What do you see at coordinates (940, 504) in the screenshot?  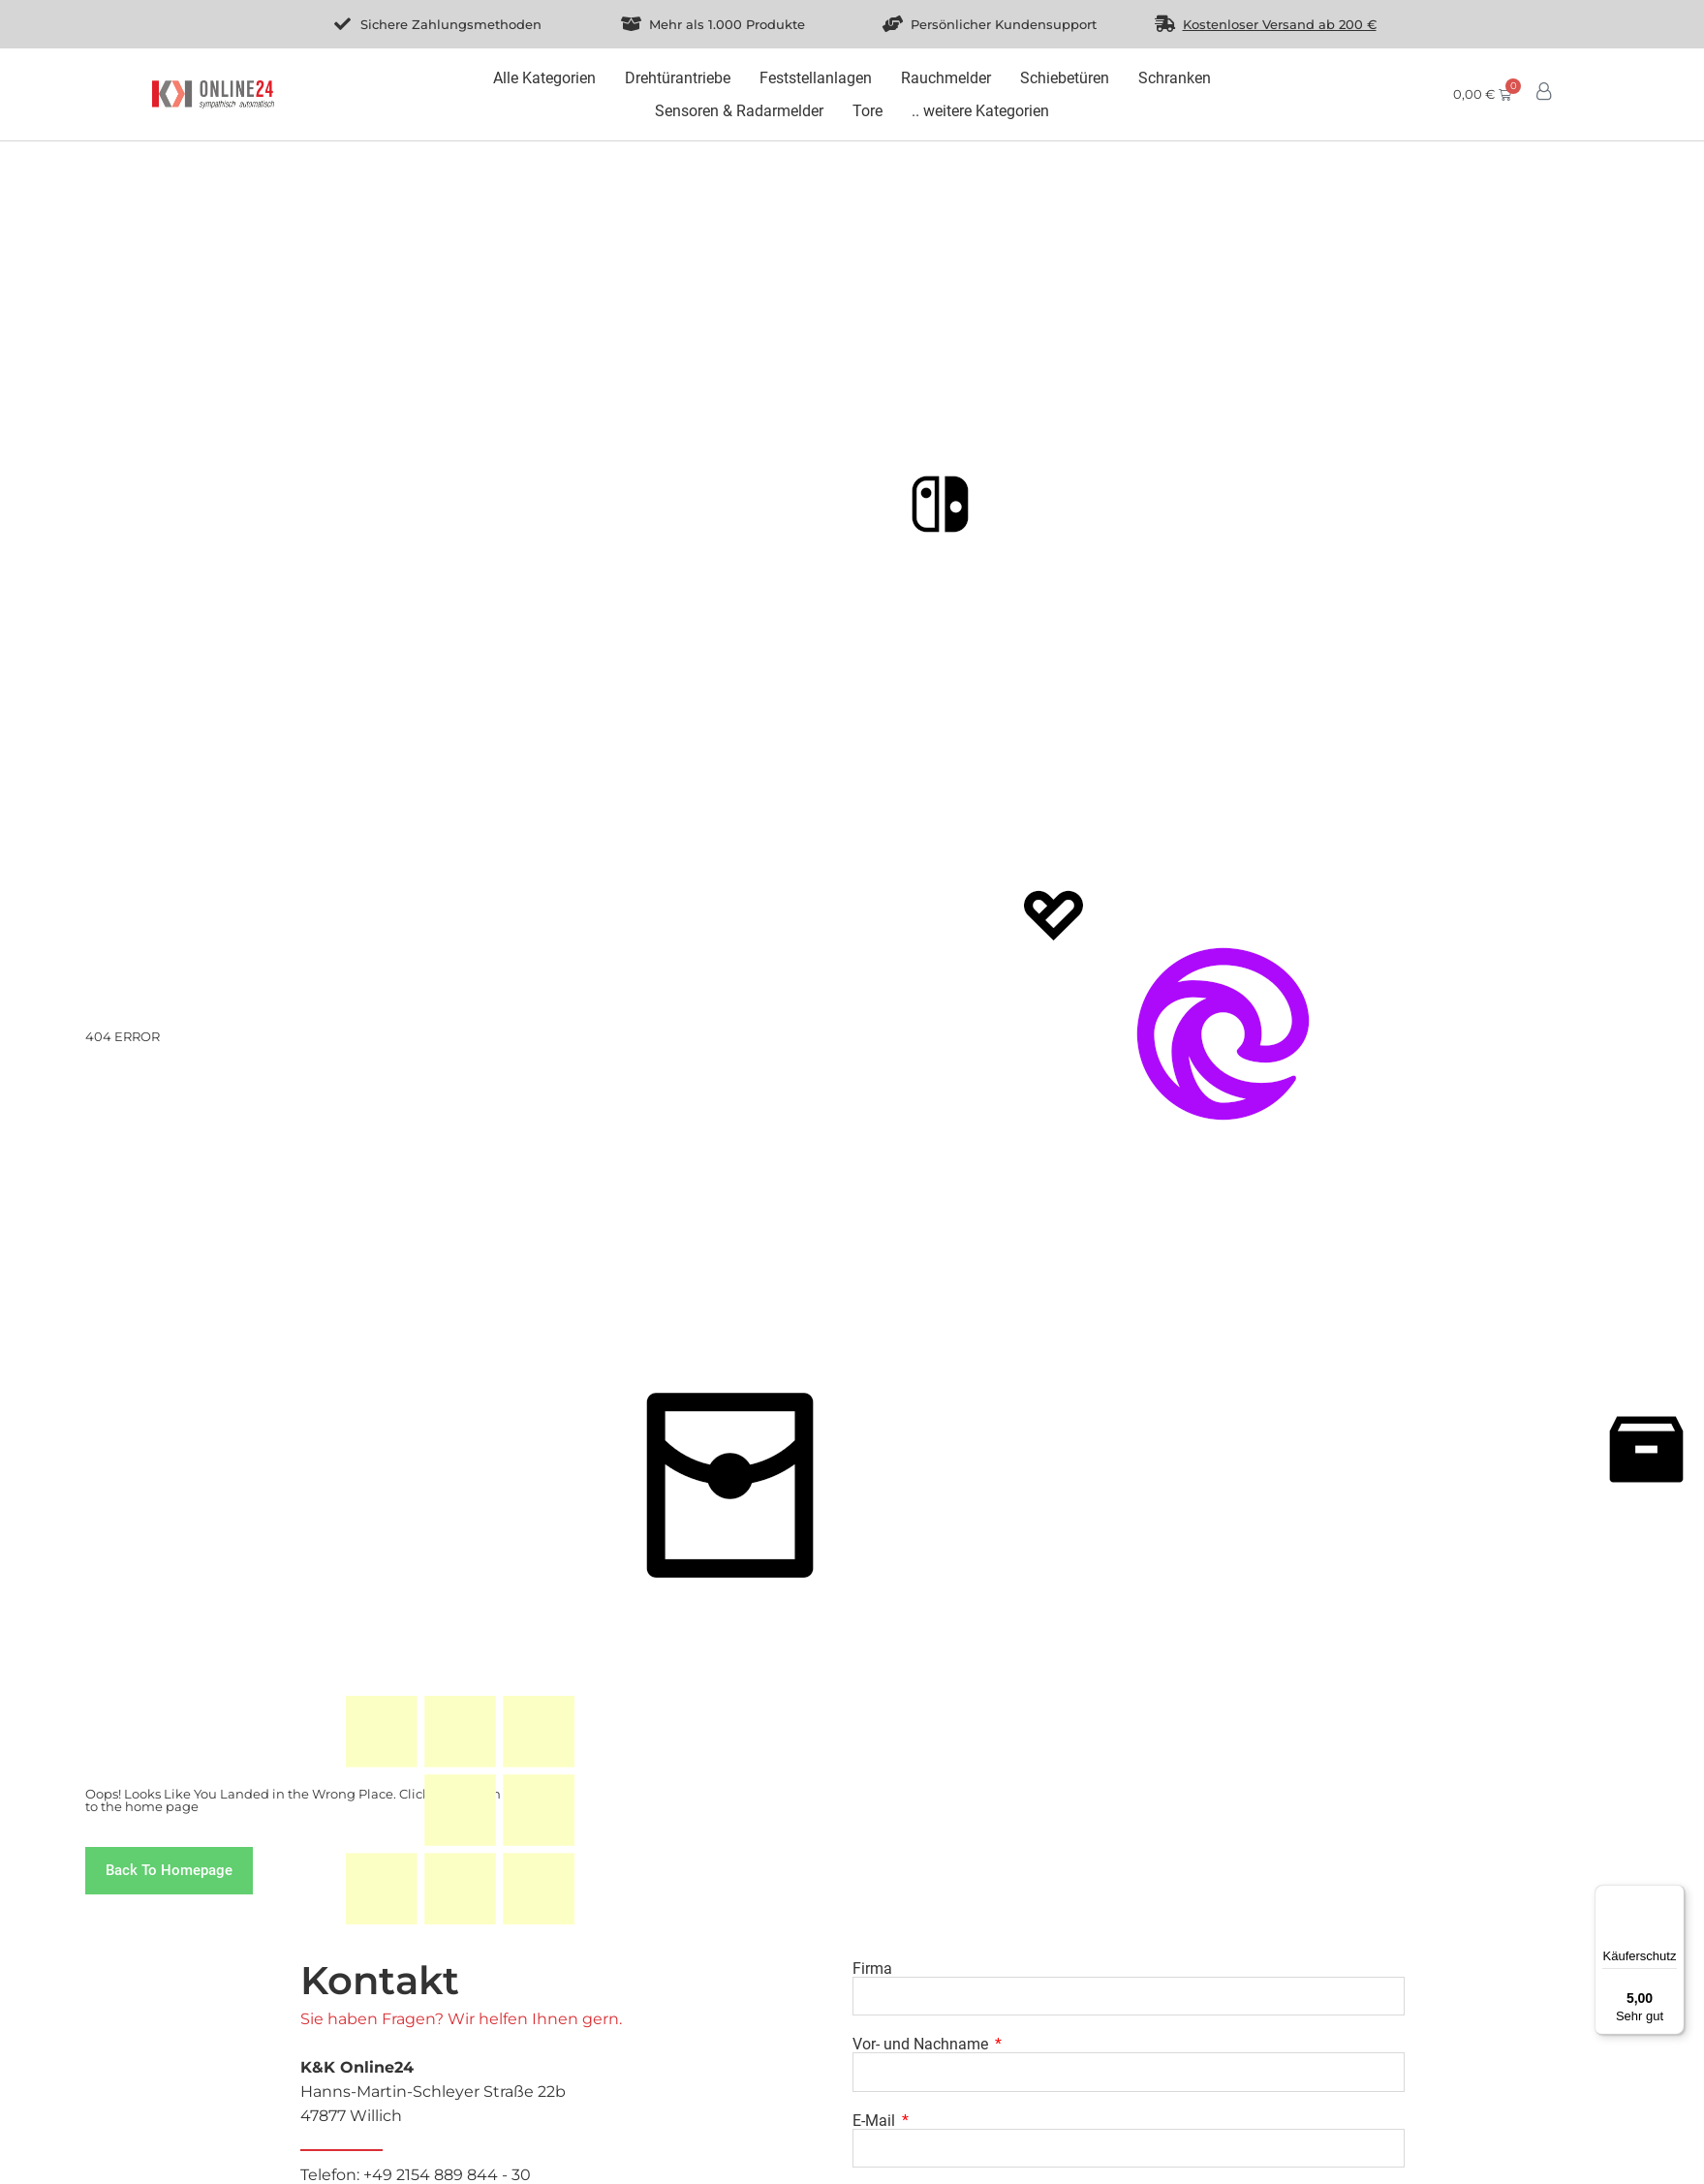 I see `nintendo switch app or related service` at bounding box center [940, 504].